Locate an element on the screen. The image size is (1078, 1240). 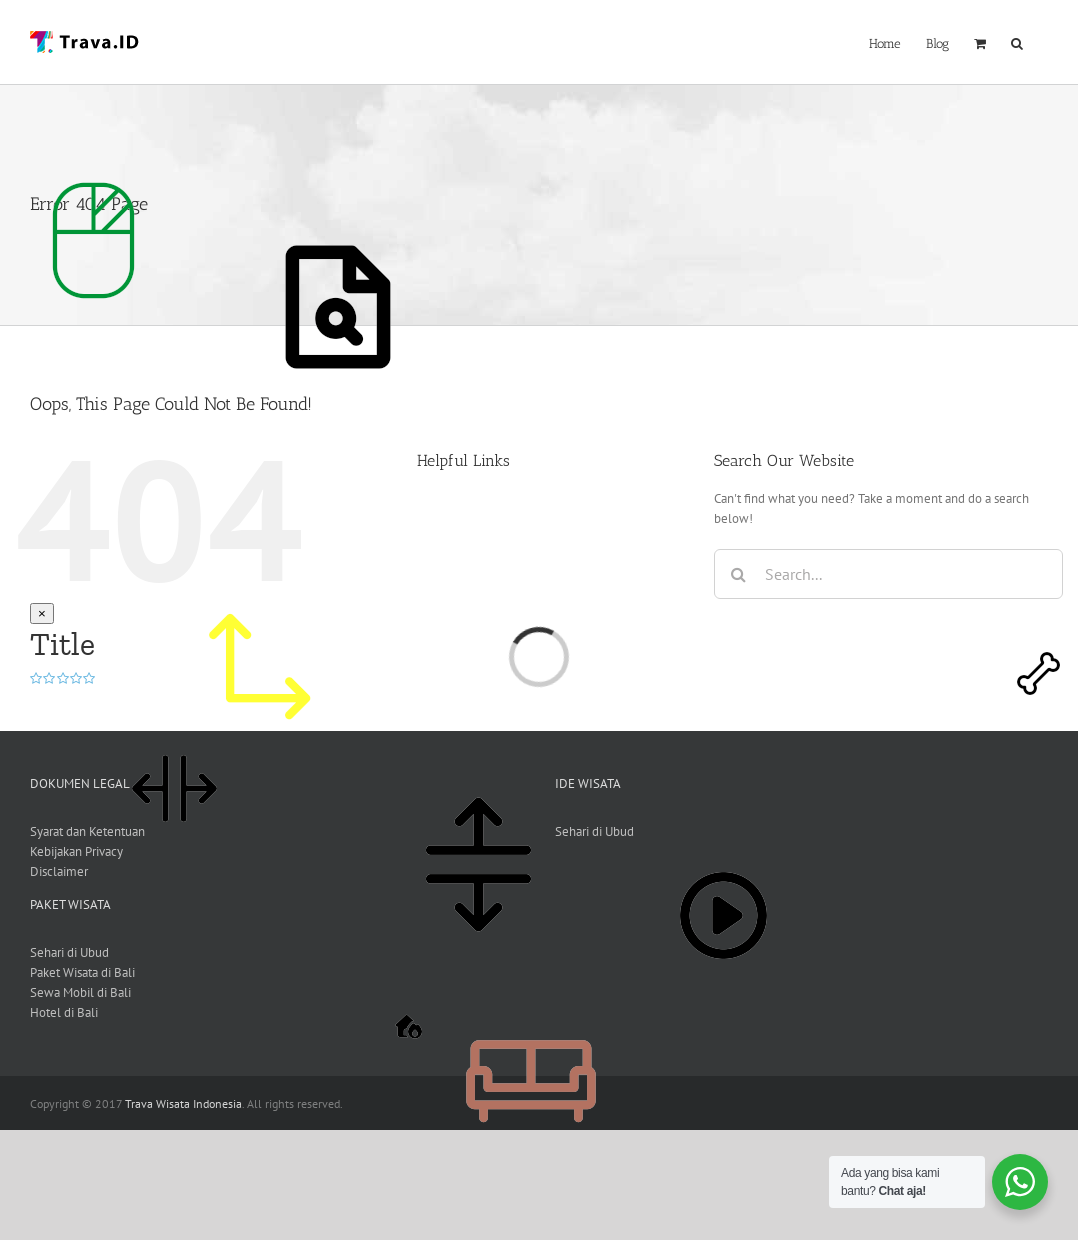
right-click action indicator is located at coordinates (93, 240).